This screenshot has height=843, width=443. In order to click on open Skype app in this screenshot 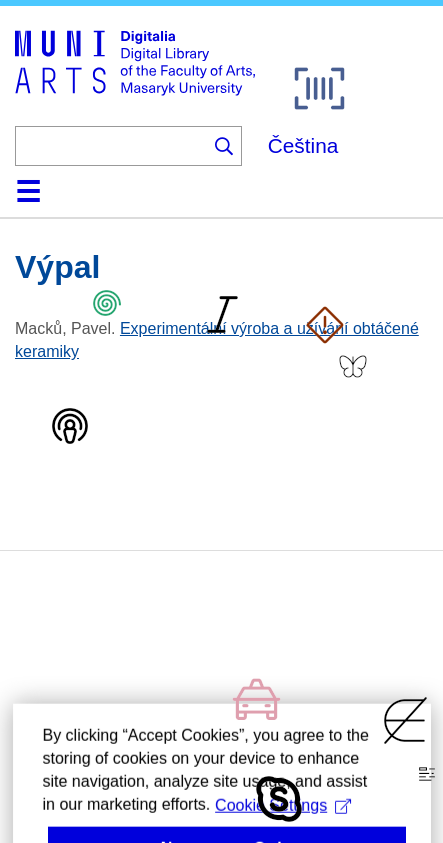, I will do `click(279, 799)`.